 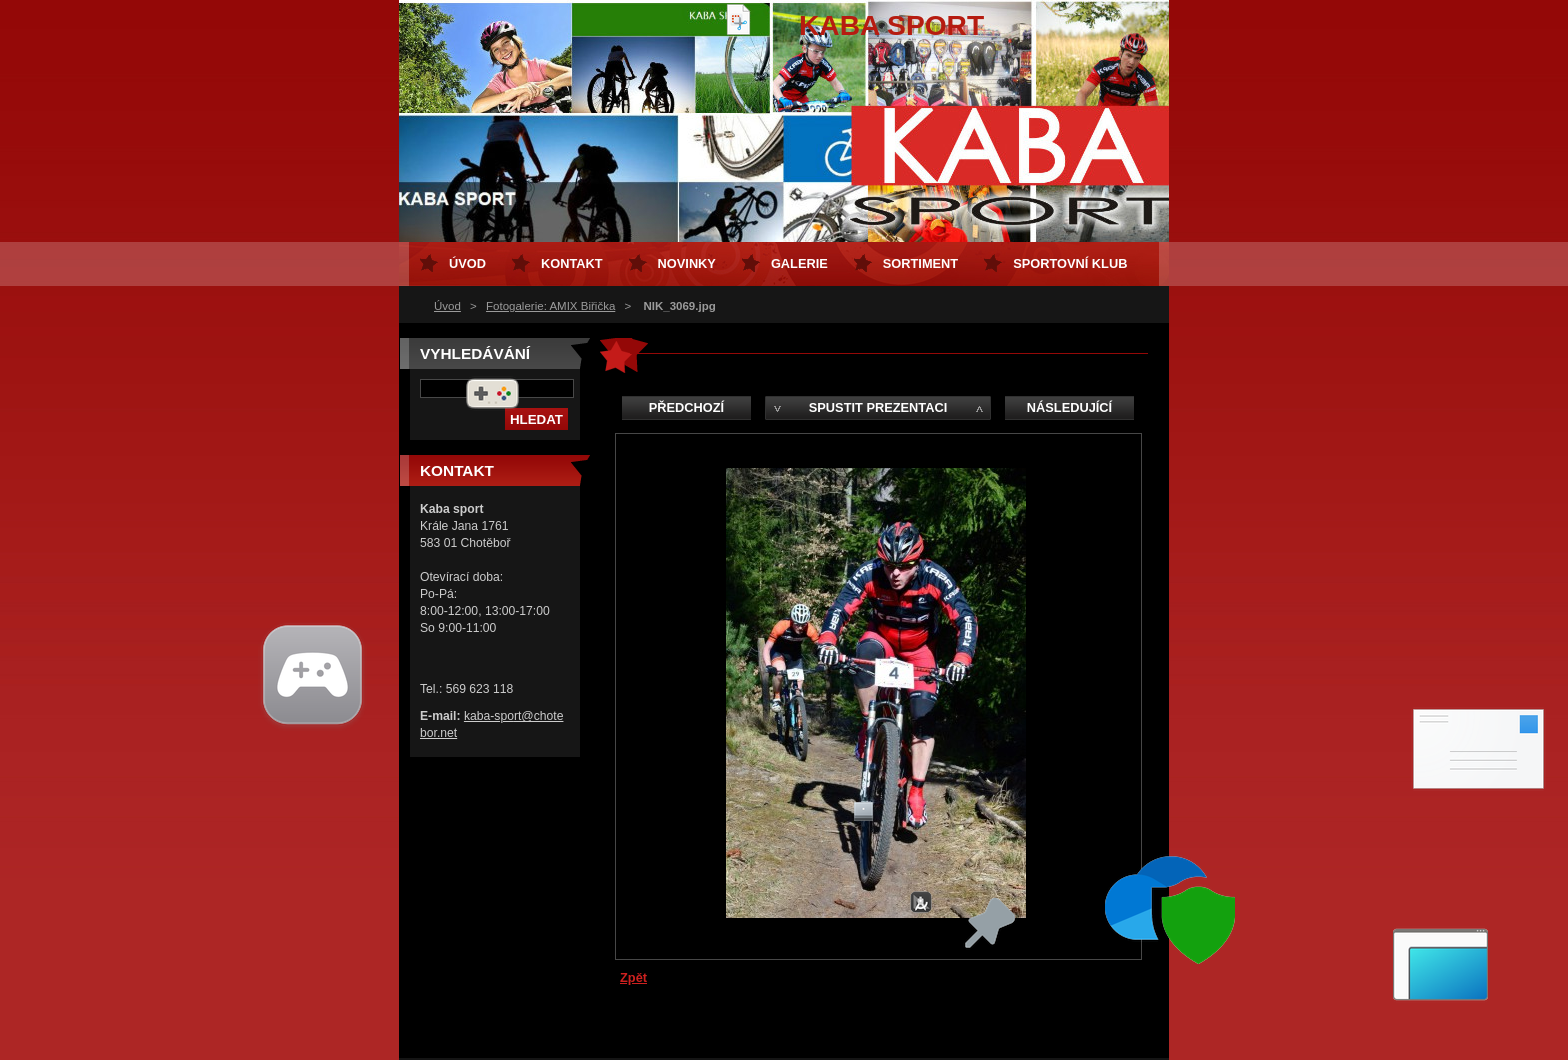 I want to click on open desktop view, so click(x=1440, y=964).